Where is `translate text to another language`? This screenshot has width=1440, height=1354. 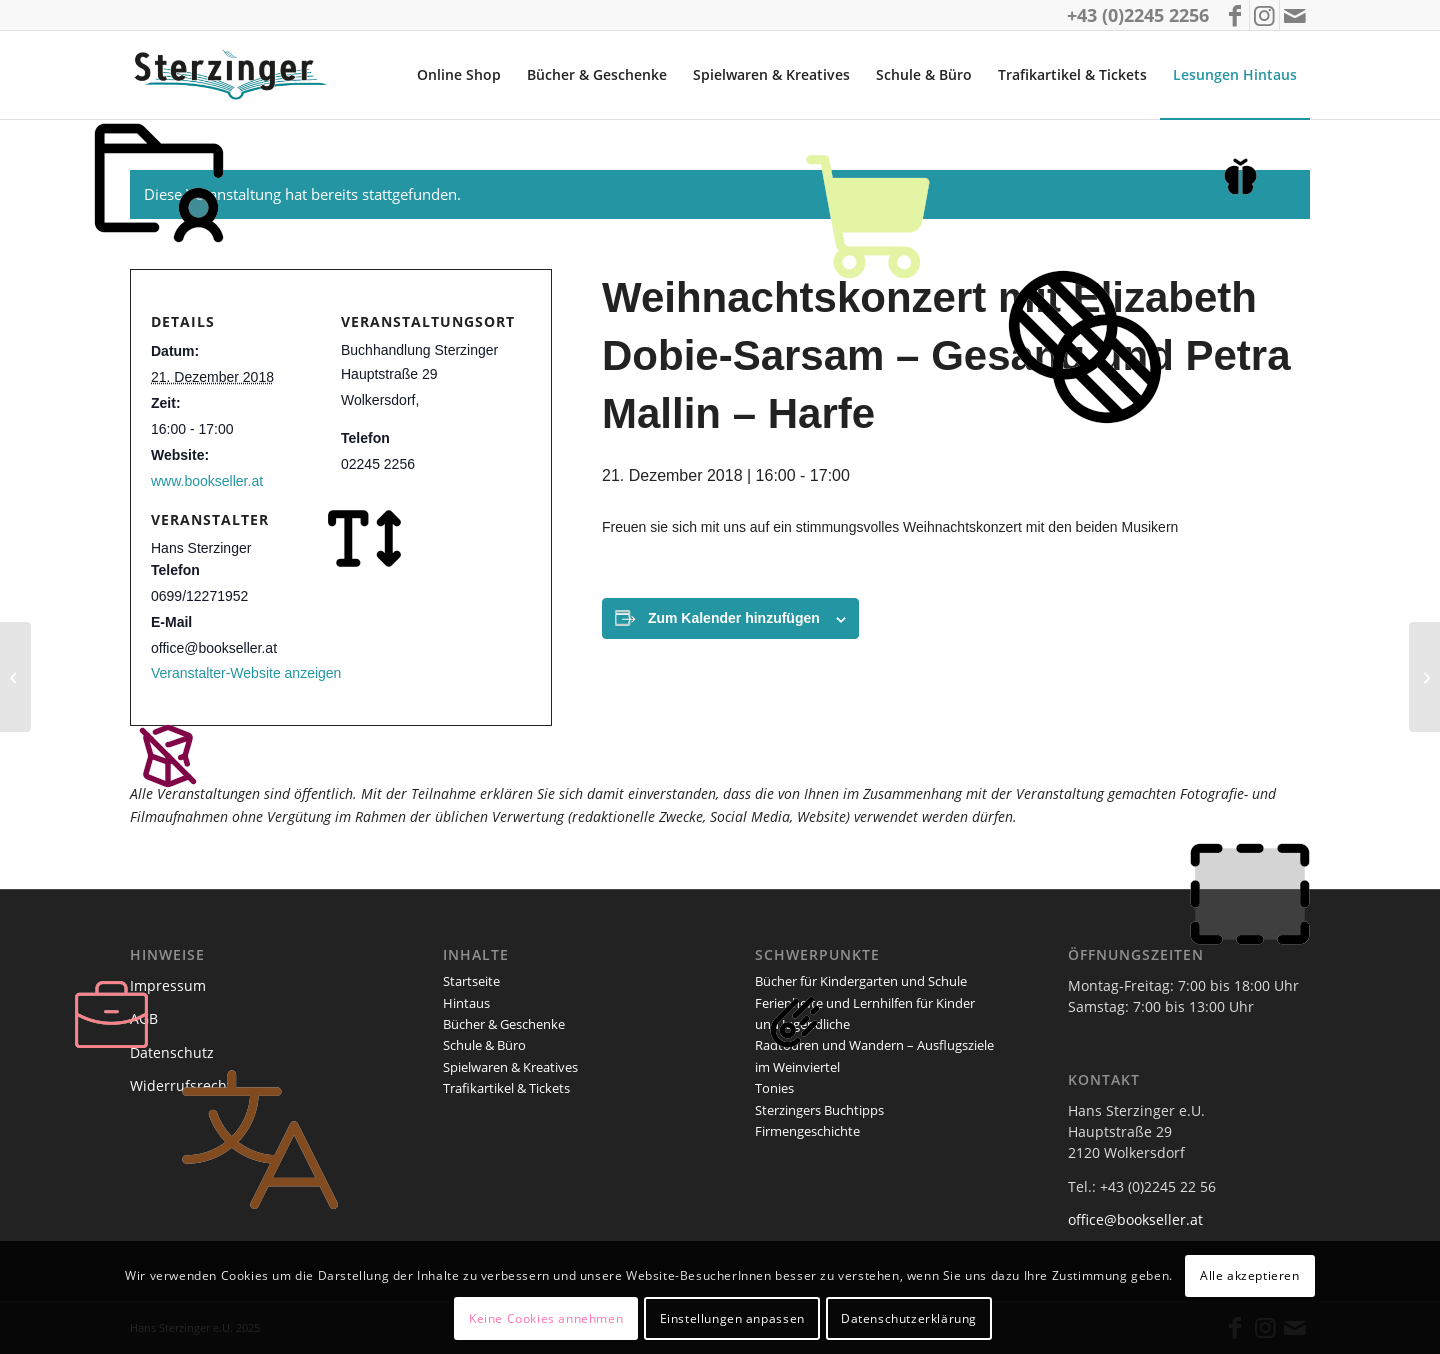
translate text to another language is located at coordinates (254, 1142).